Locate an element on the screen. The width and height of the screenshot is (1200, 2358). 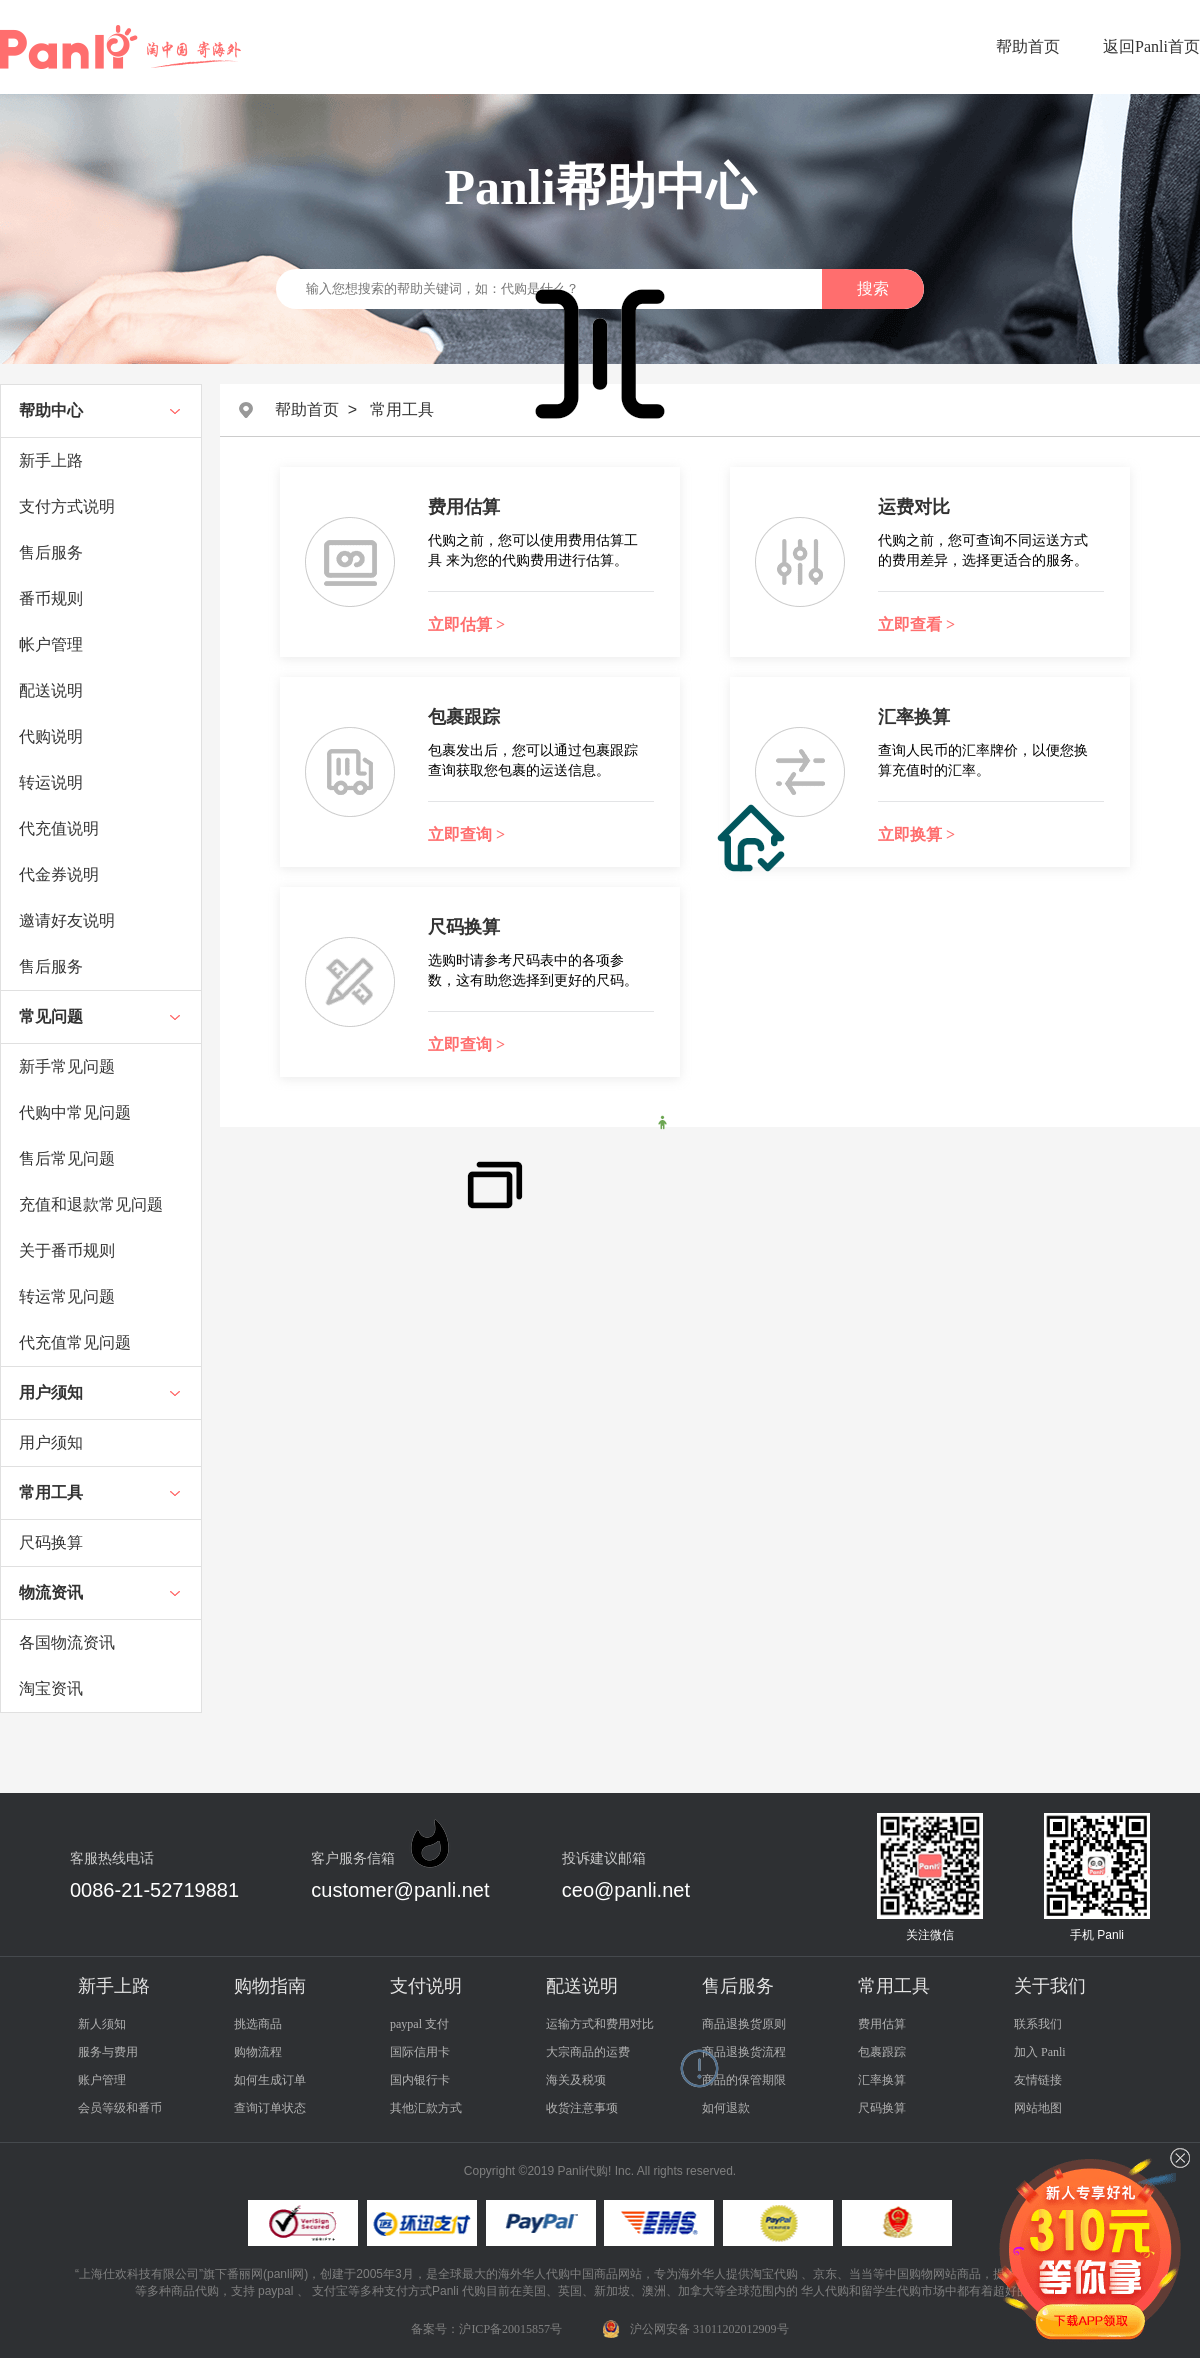
indicates a warning or caution state is located at coordinates (699, 2068).